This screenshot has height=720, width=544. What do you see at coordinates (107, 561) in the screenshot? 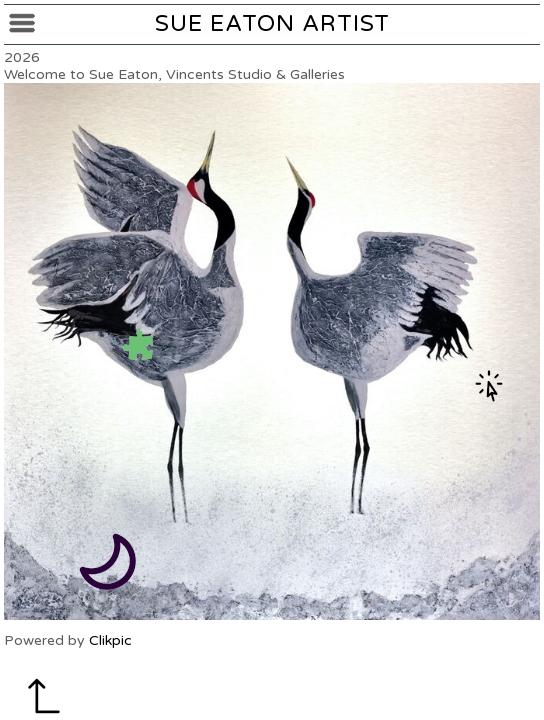
I see `switch to dark mode` at bounding box center [107, 561].